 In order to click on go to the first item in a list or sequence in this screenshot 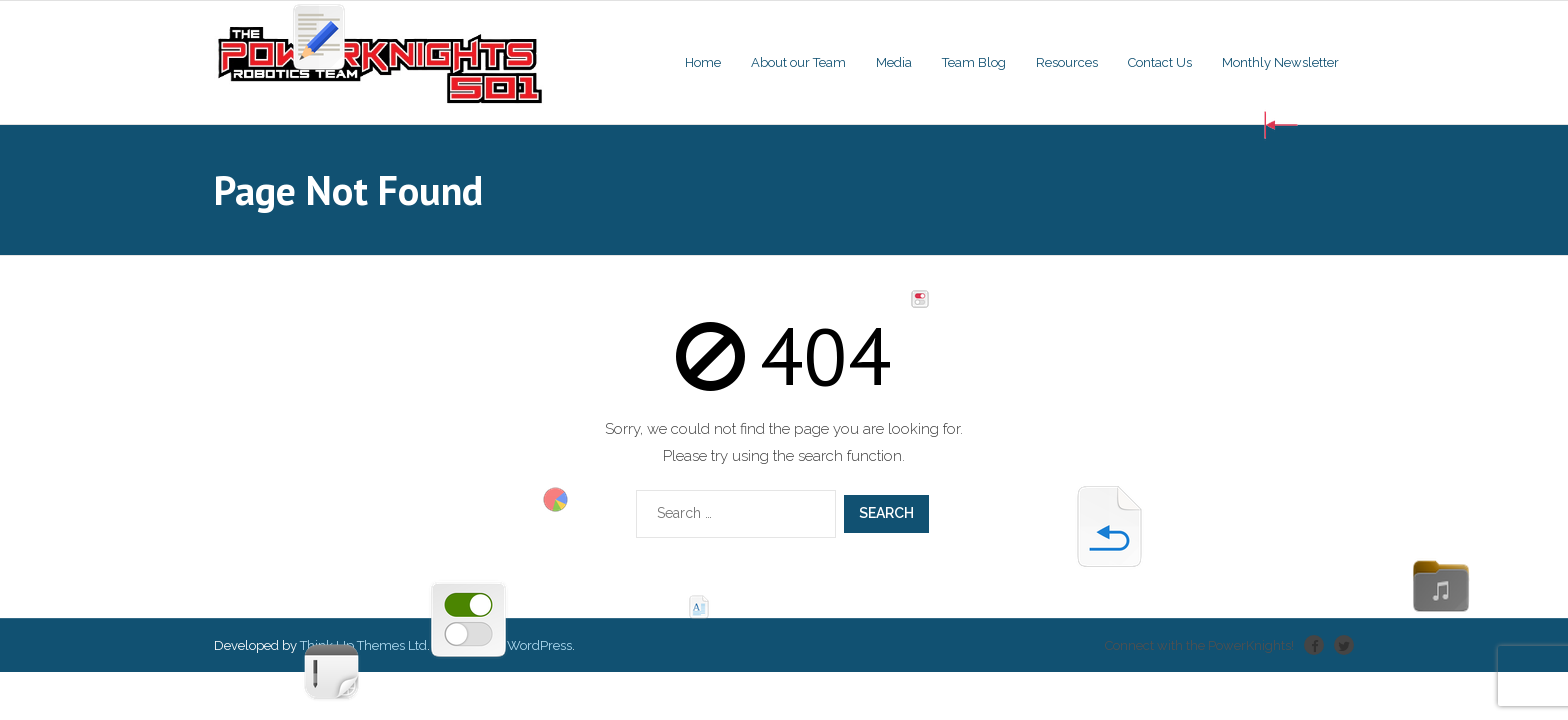, I will do `click(1281, 125)`.